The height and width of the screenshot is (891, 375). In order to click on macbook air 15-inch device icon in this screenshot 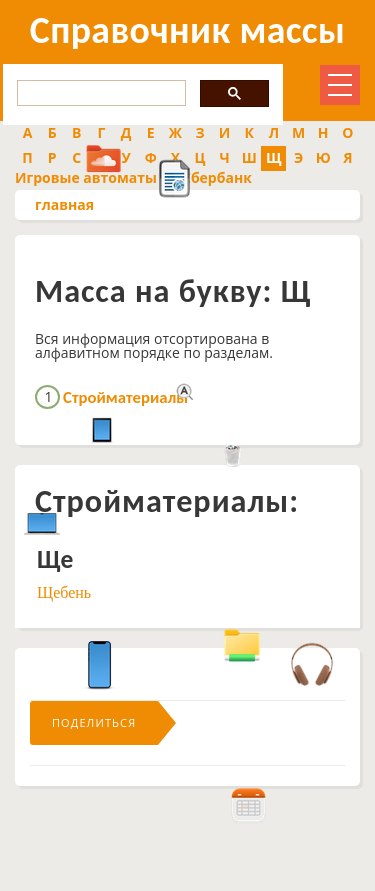, I will do `click(42, 522)`.